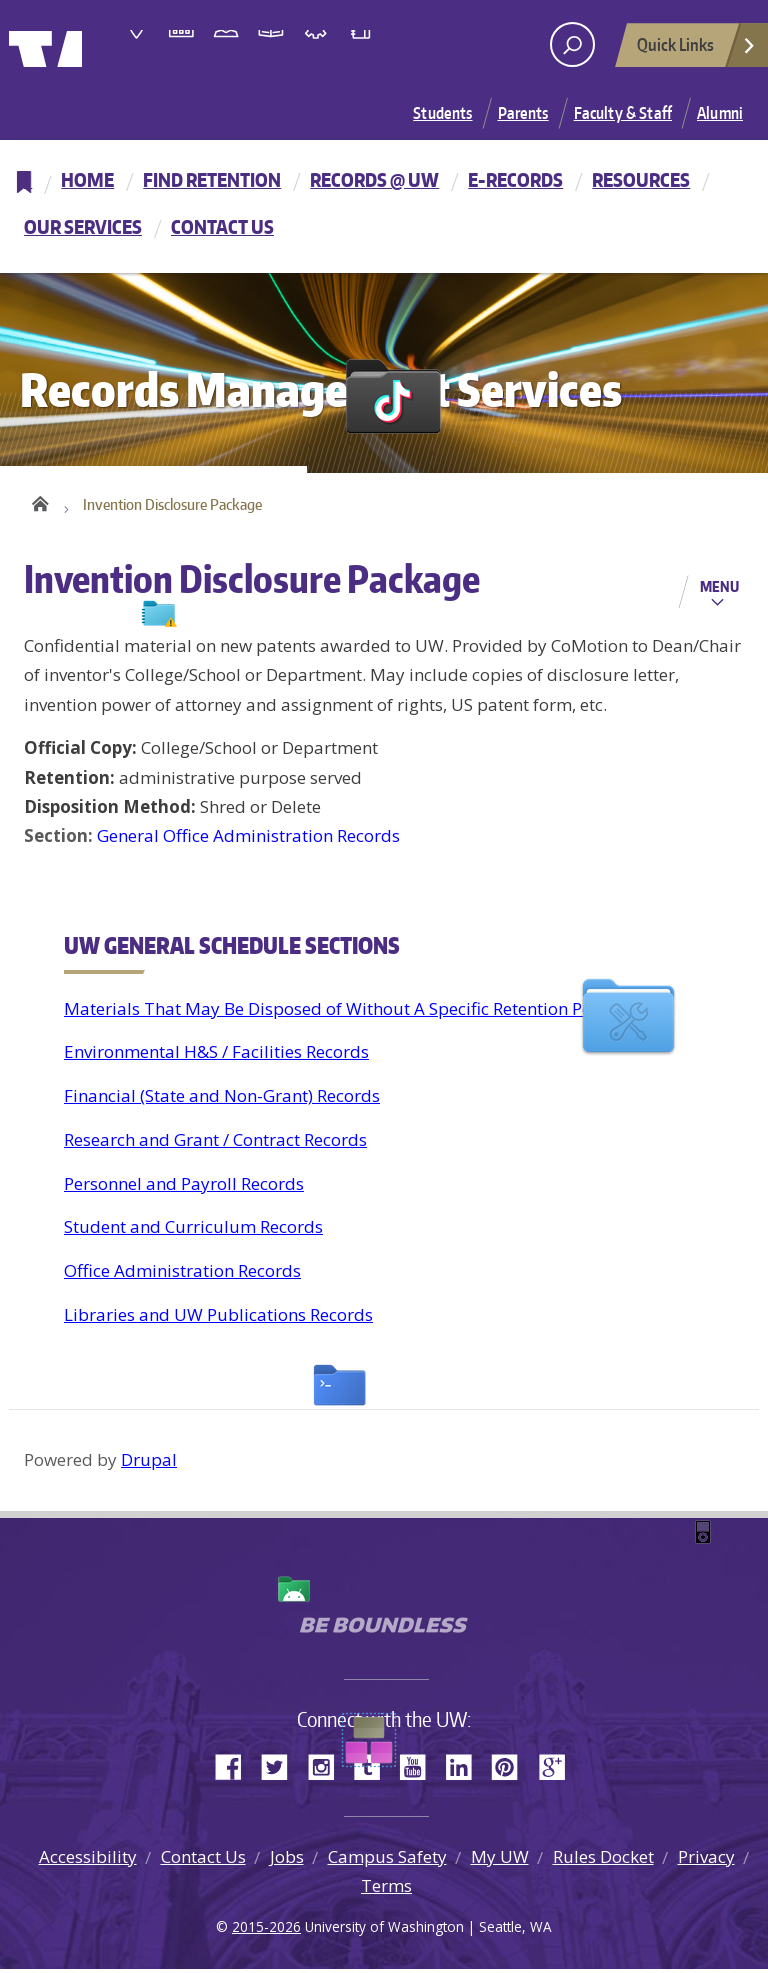 Image resolution: width=768 pixels, height=1973 pixels. Describe the element at coordinates (294, 1590) in the screenshot. I see `open android-related files folder` at that location.